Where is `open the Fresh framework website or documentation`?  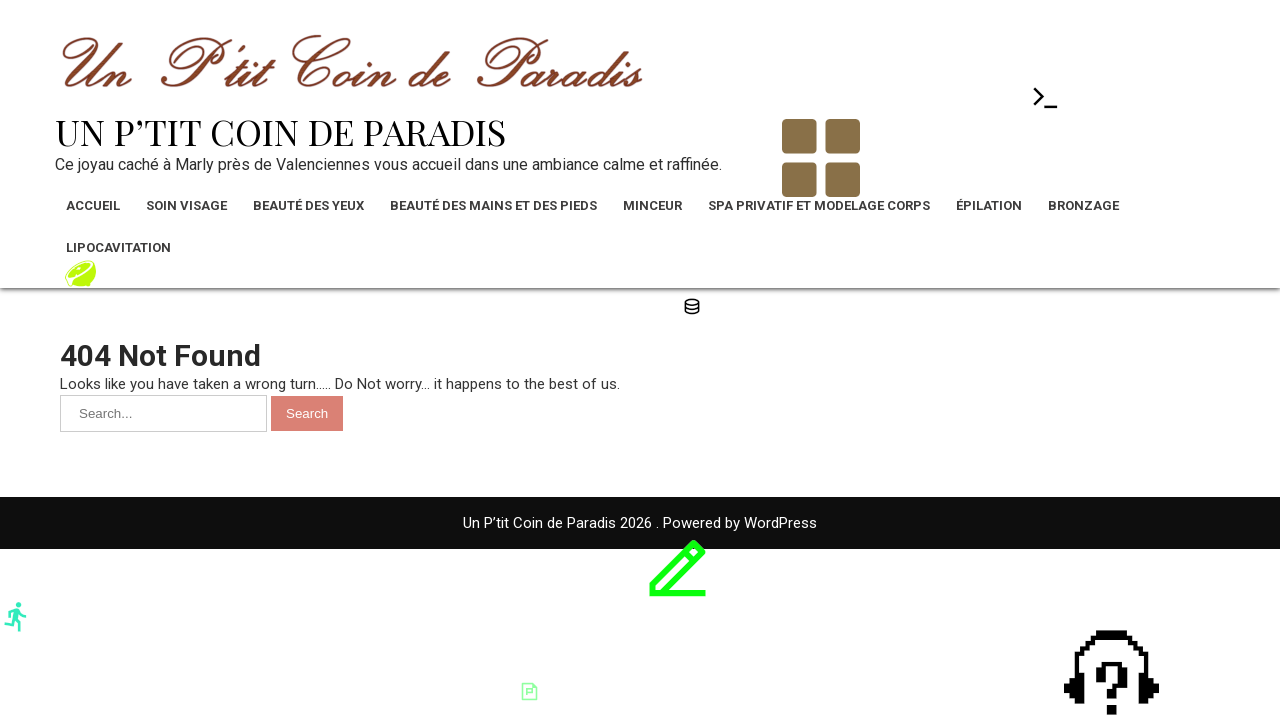 open the Fresh framework website or documentation is located at coordinates (80, 273).